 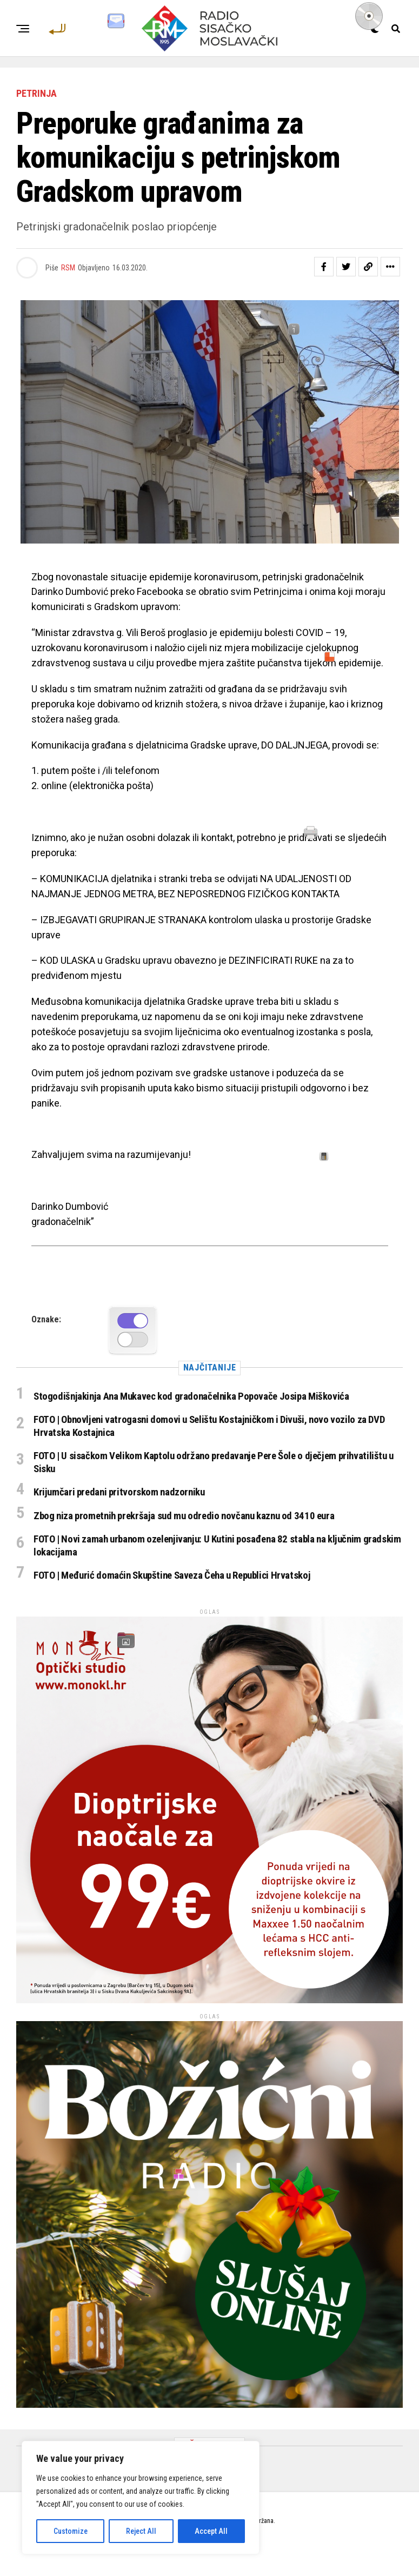 I want to click on open pictures folder, so click(x=126, y=1640).